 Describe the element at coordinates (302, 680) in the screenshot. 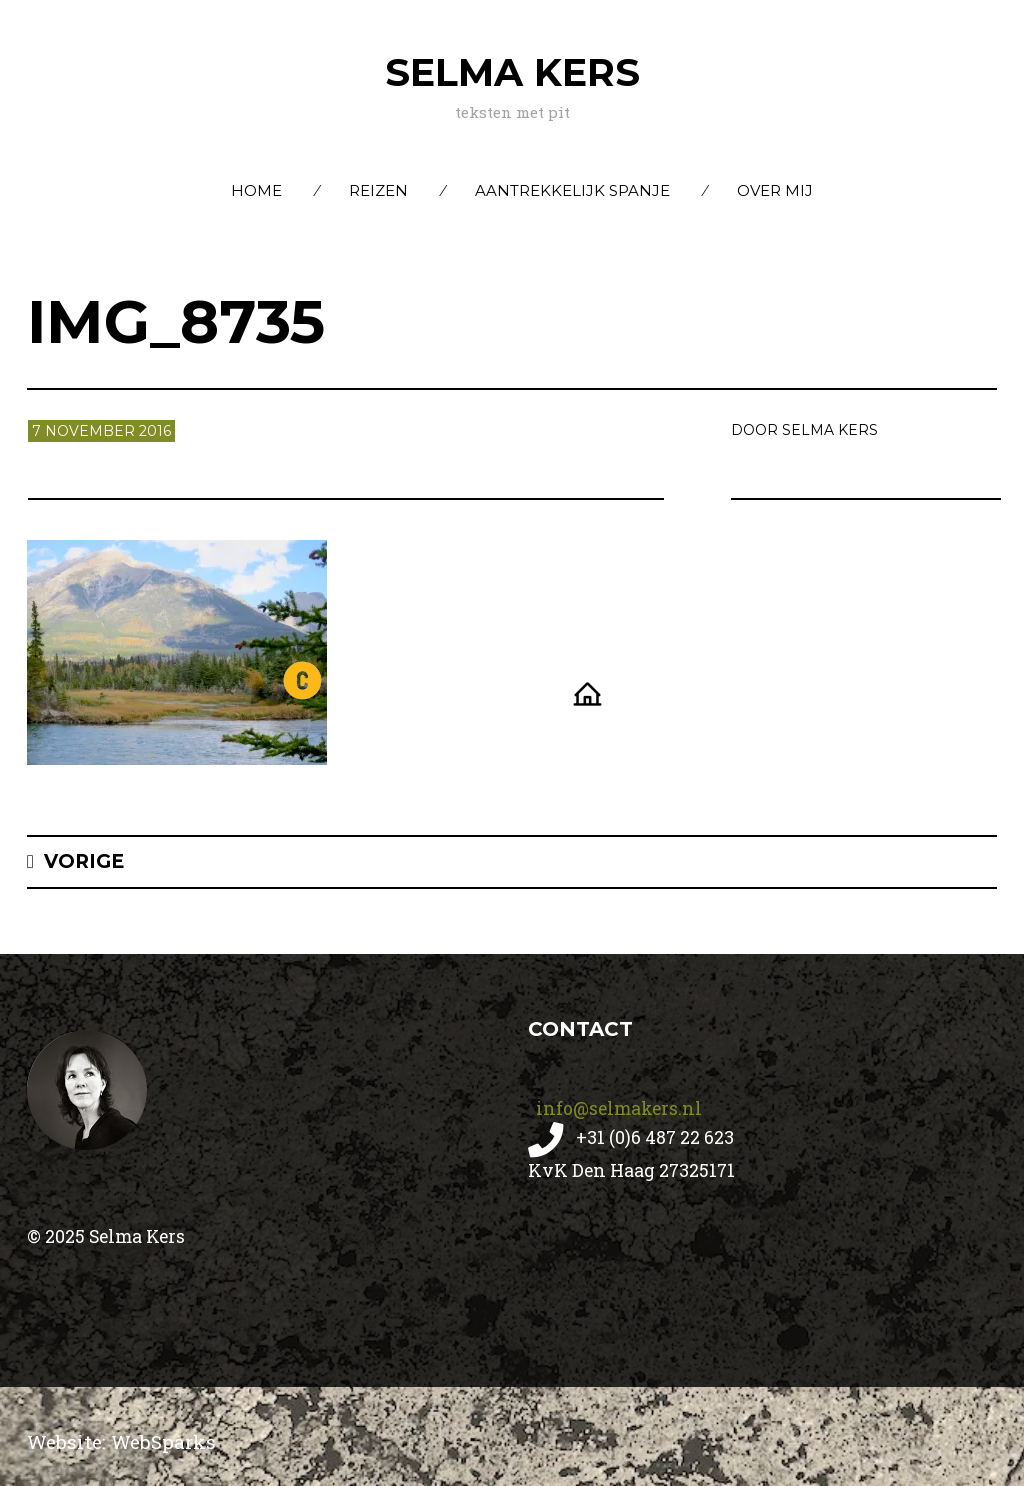

I see `indicates copyright status` at that location.